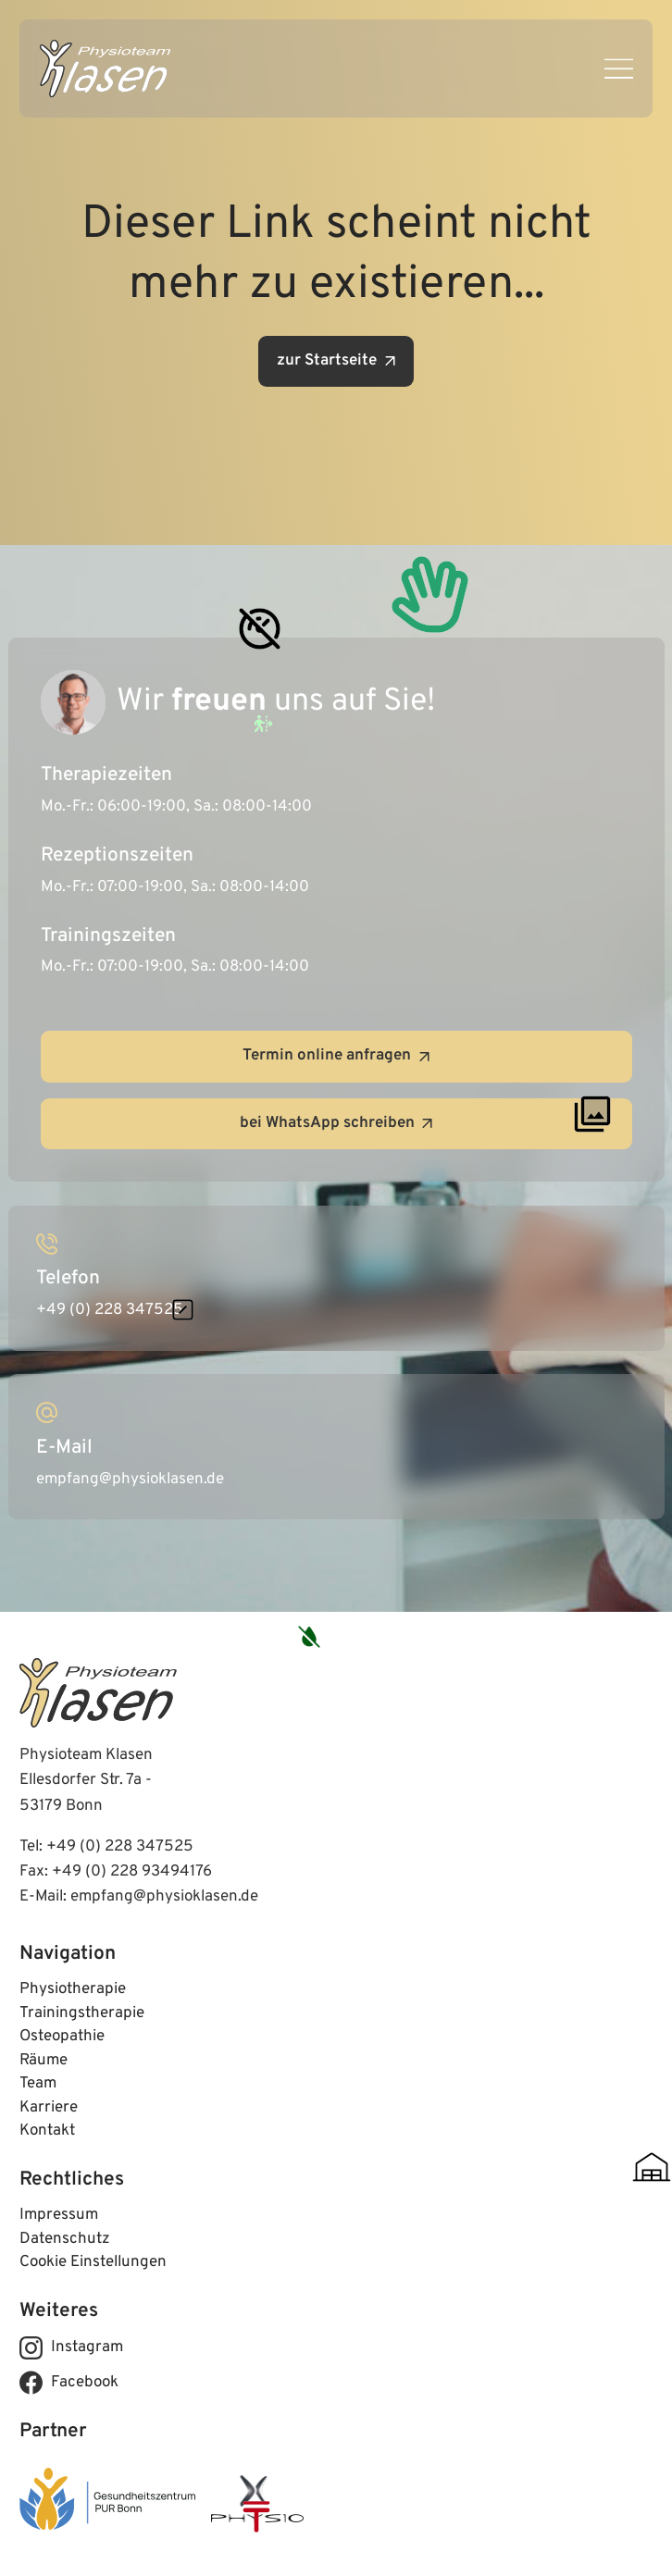 This screenshot has width=672, height=2576. Describe the element at coordinates (182, 1309) in the screenshot. I see `indicates a disabled or unavailable feature` at that location.